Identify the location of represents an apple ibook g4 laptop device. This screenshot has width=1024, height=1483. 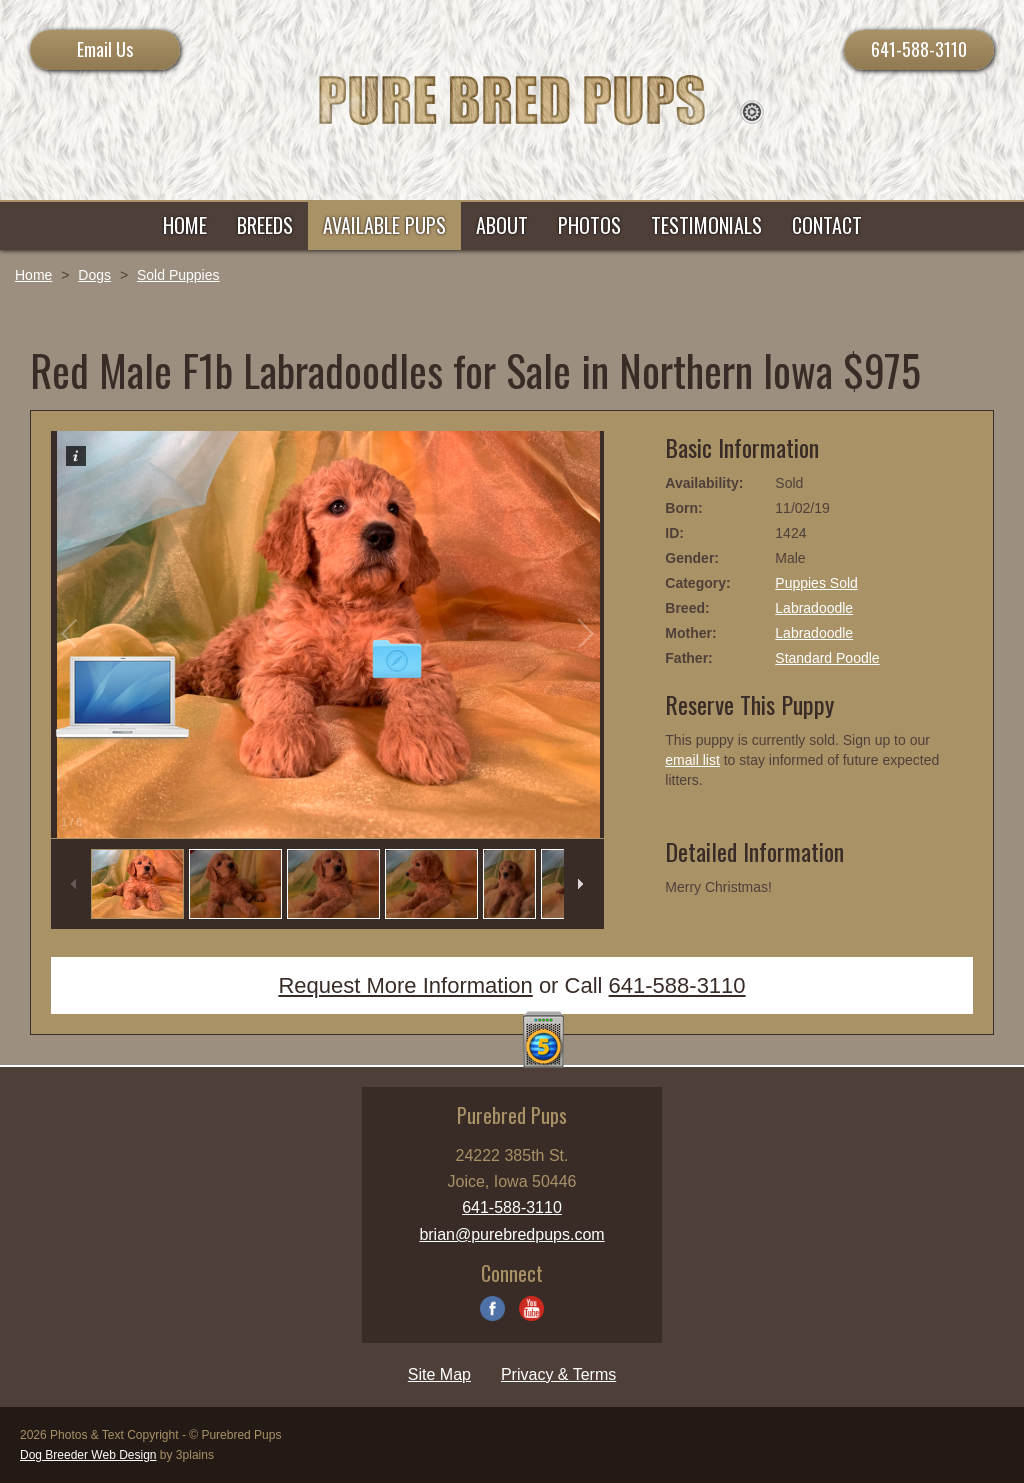
(122, 695).